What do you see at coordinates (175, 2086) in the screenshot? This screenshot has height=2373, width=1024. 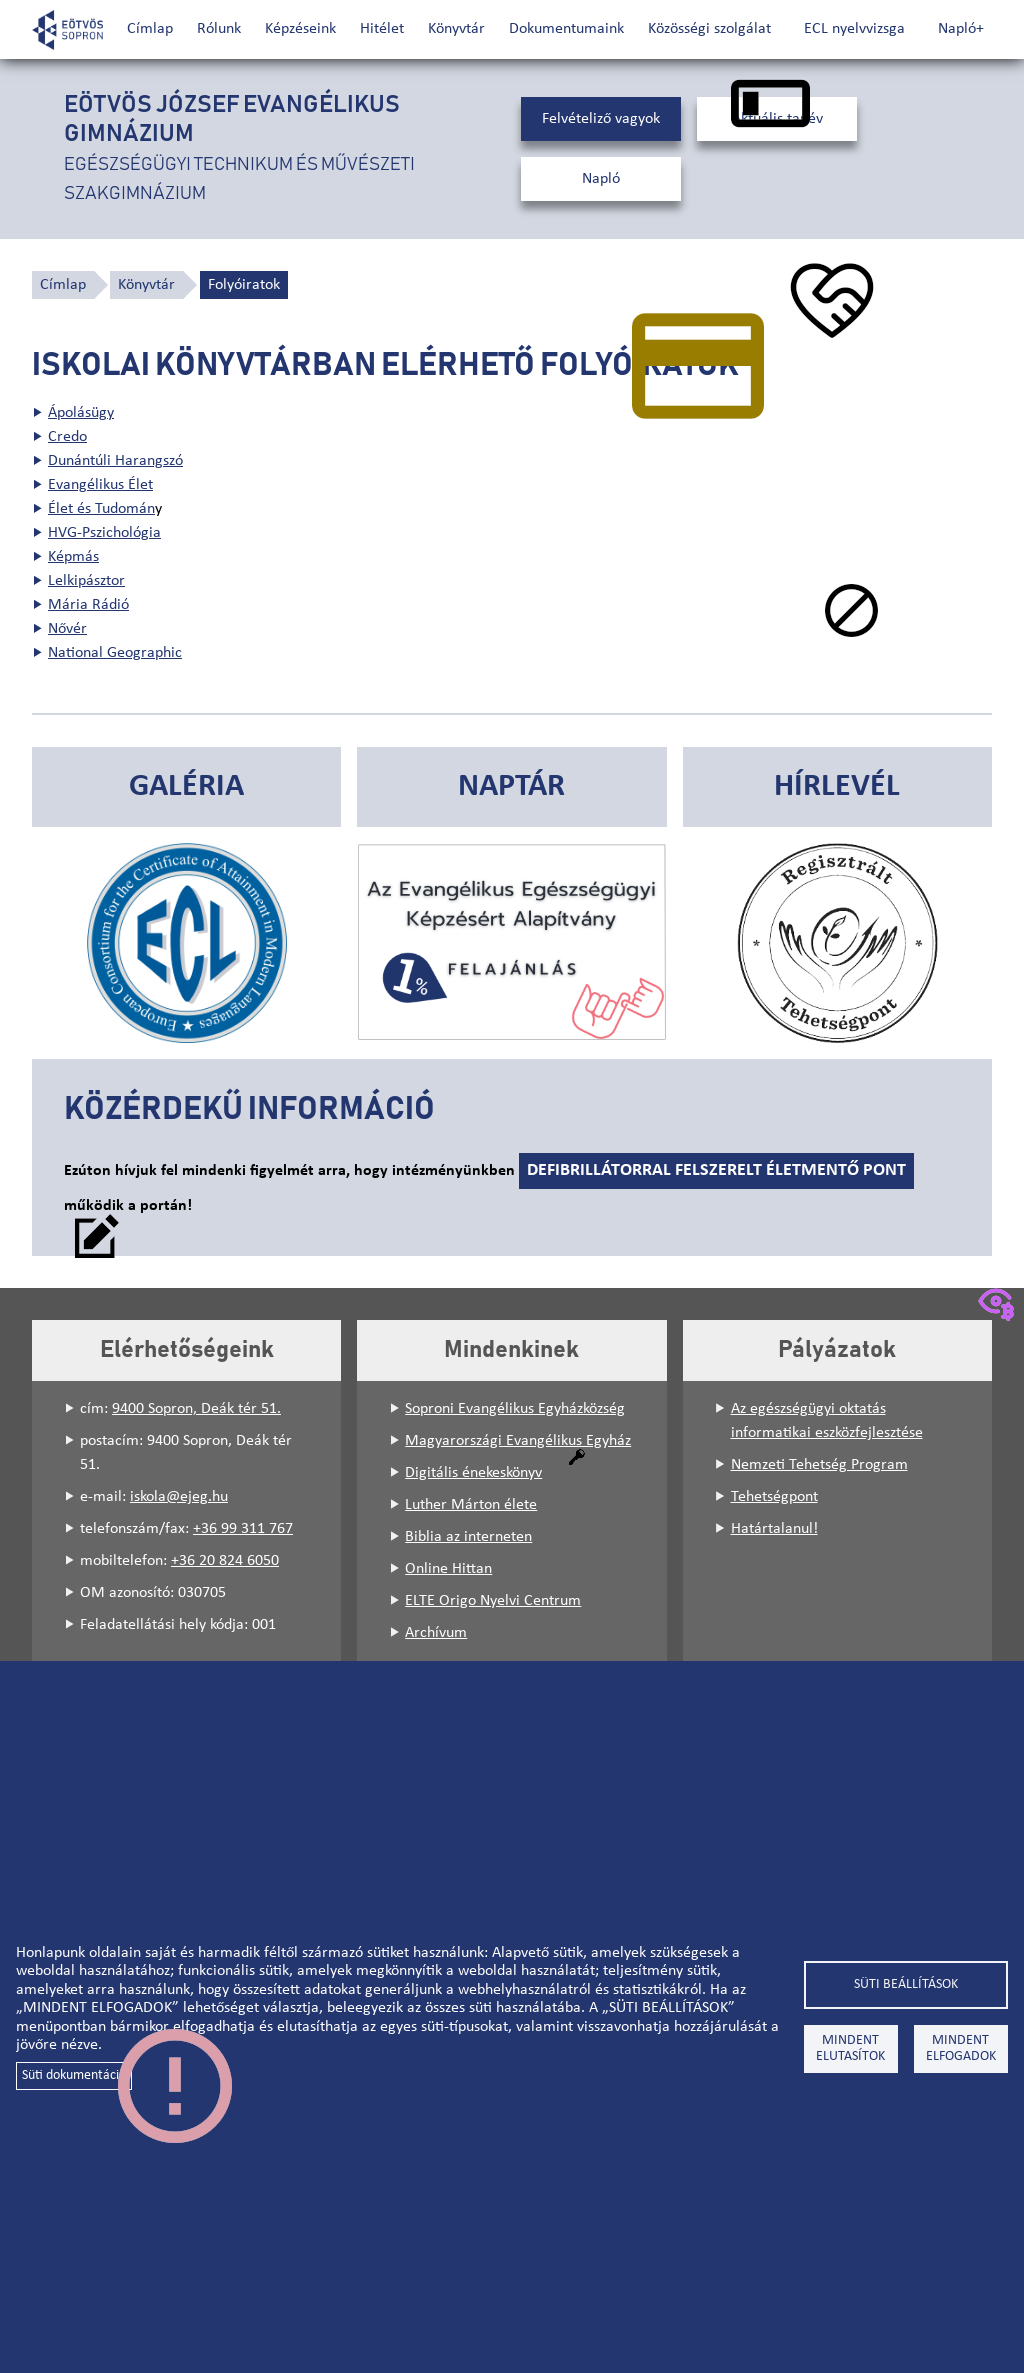 I see `indicates a warning or alert requiring attention` at bounding box center [175, 2086].